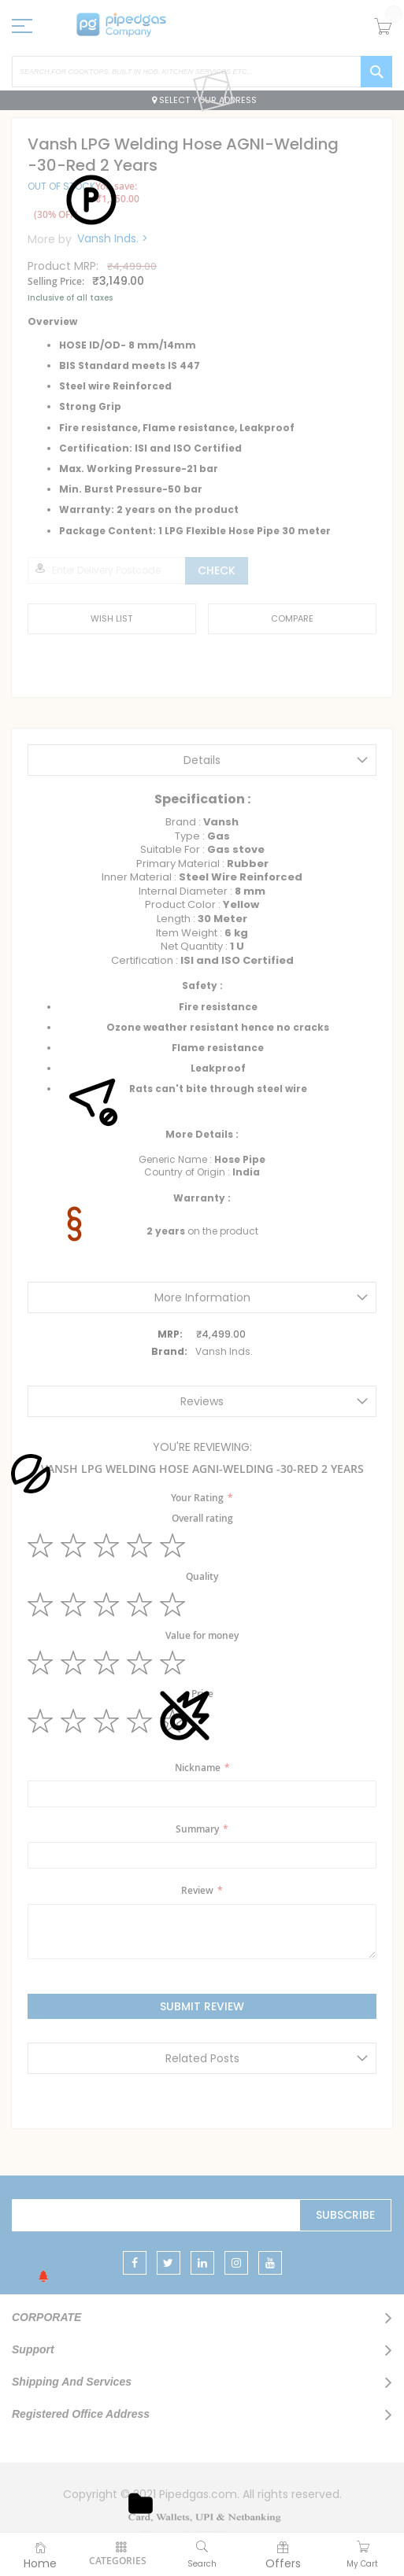 This screenshot has height=2576, width=404. Describe the element at coordinates (92, 1101) in the screenshot. I see `disable location sharing` at that location.